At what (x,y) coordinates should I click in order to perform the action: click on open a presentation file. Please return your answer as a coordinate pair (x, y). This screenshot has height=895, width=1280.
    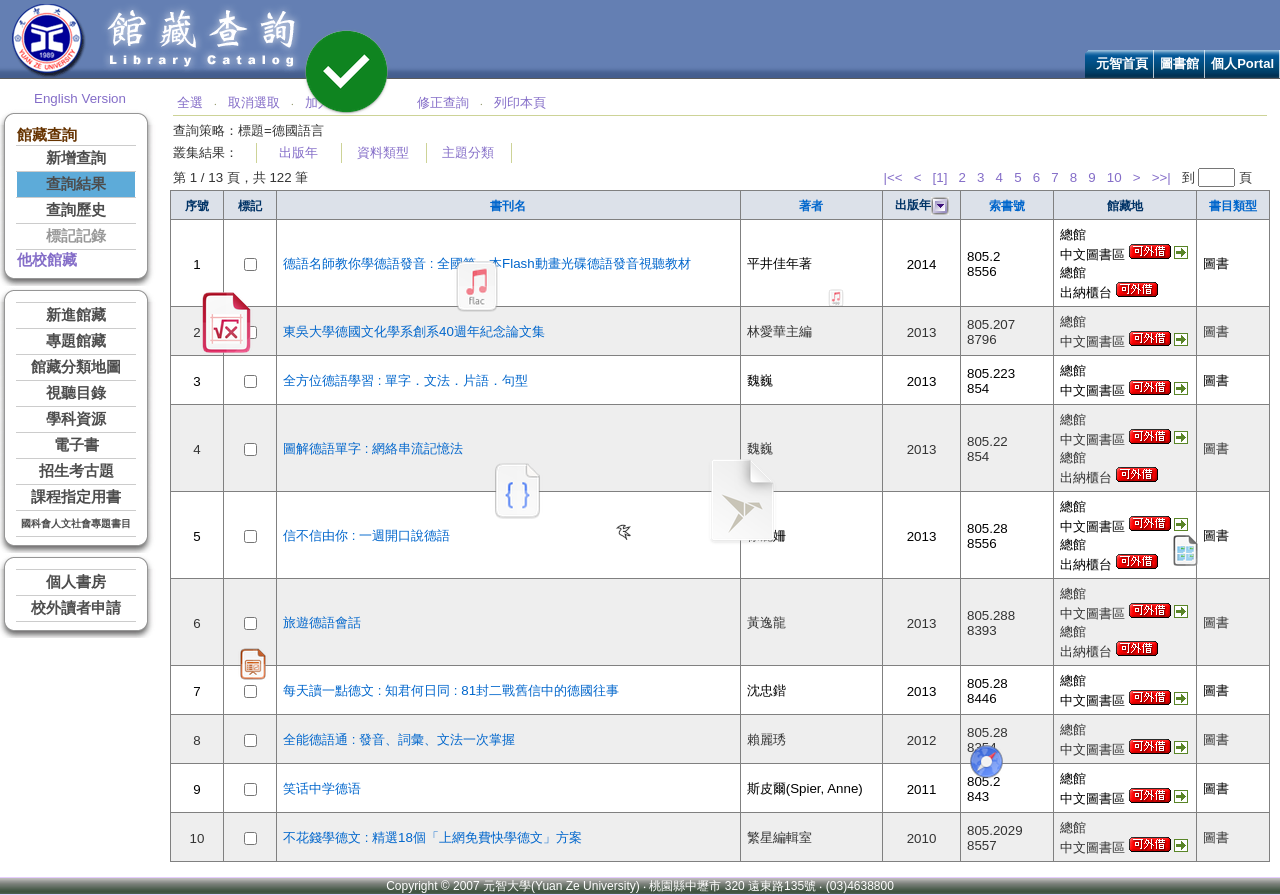
    Looking at the image, I should click on (253, 664).